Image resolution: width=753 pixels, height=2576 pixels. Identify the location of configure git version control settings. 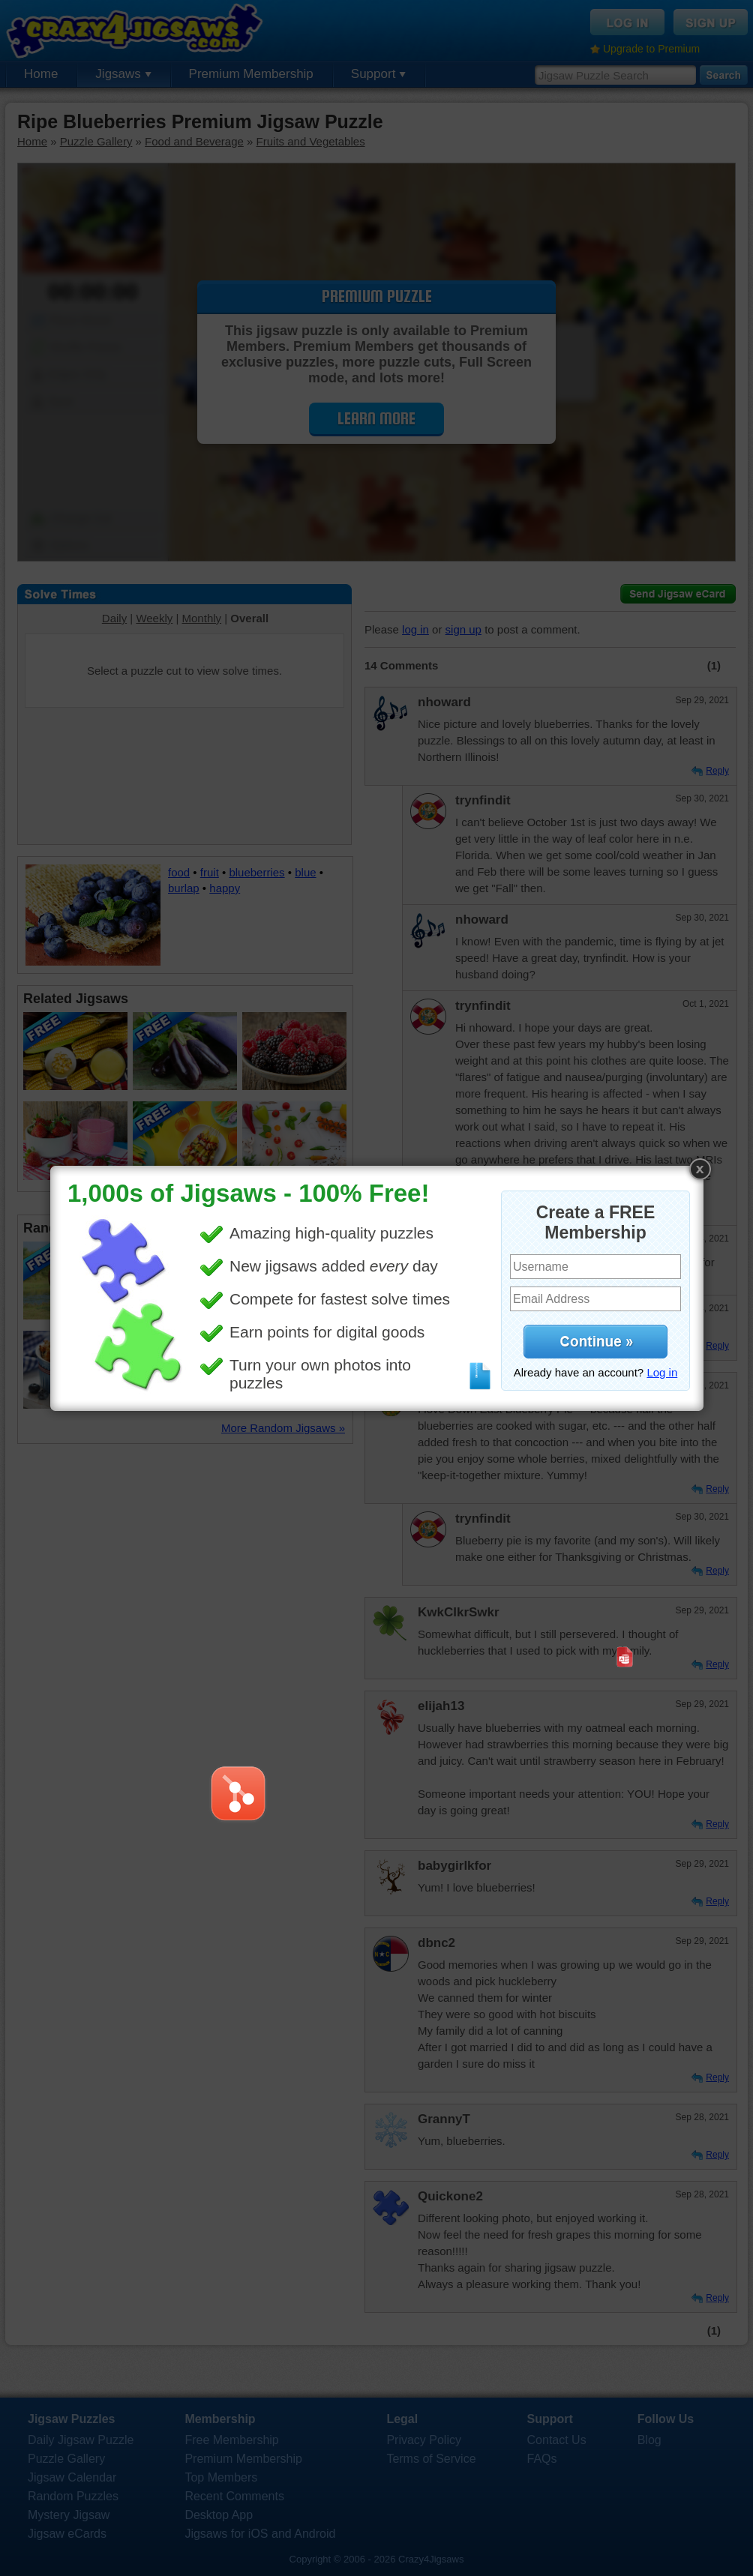
(238, 1794).